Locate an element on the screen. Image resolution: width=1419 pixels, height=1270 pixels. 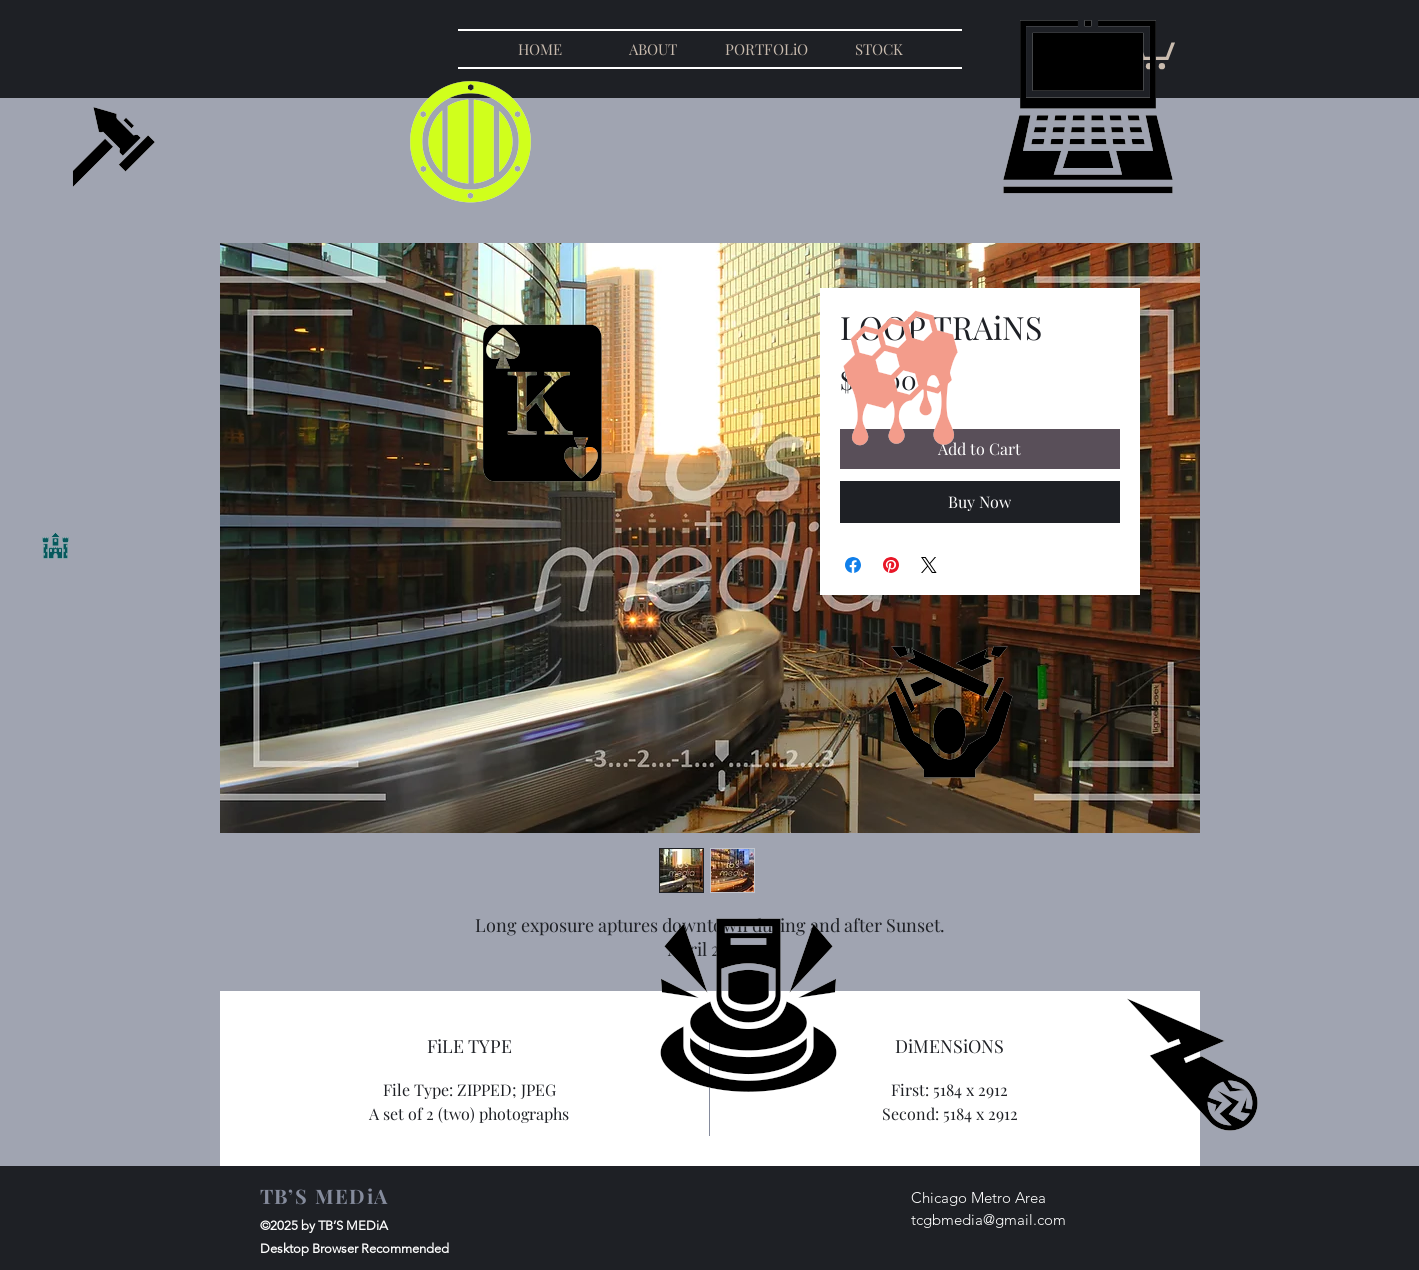
access building or crafting tools is located at coordinates (116, 149).